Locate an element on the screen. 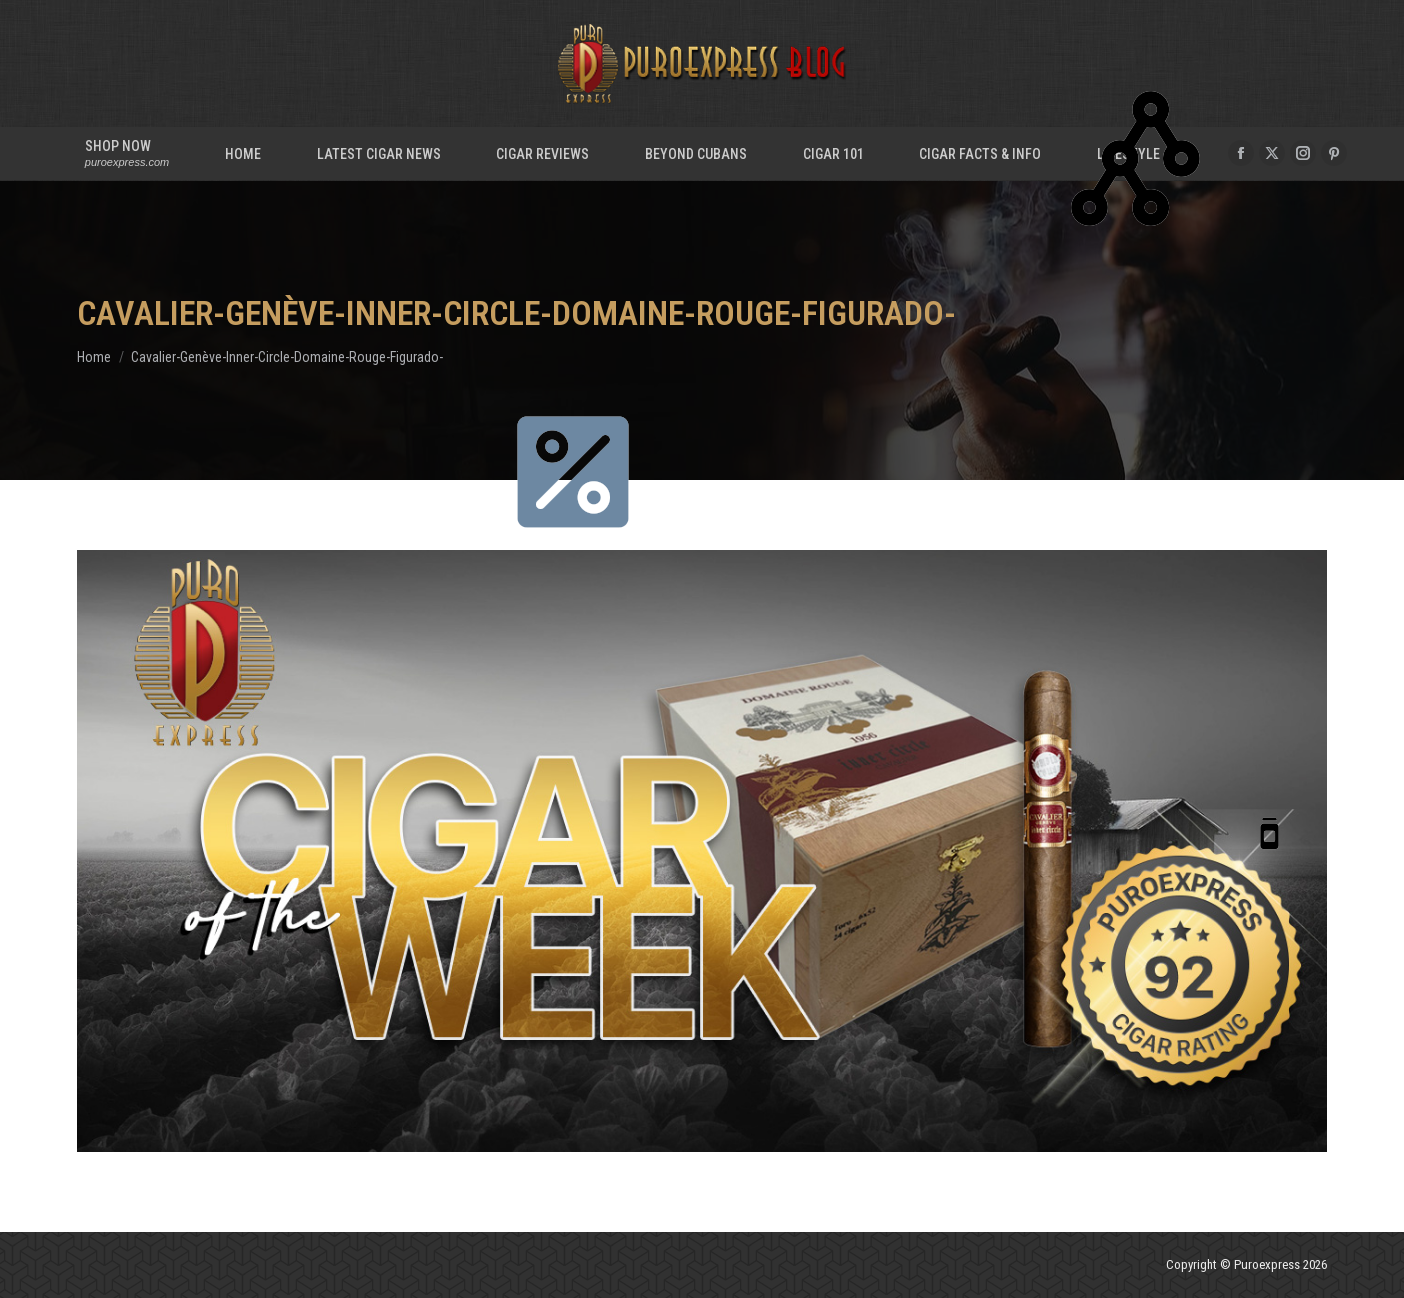 The image size is (1404, 1298). store or save items in a container is located at coordinates (1269, 834).